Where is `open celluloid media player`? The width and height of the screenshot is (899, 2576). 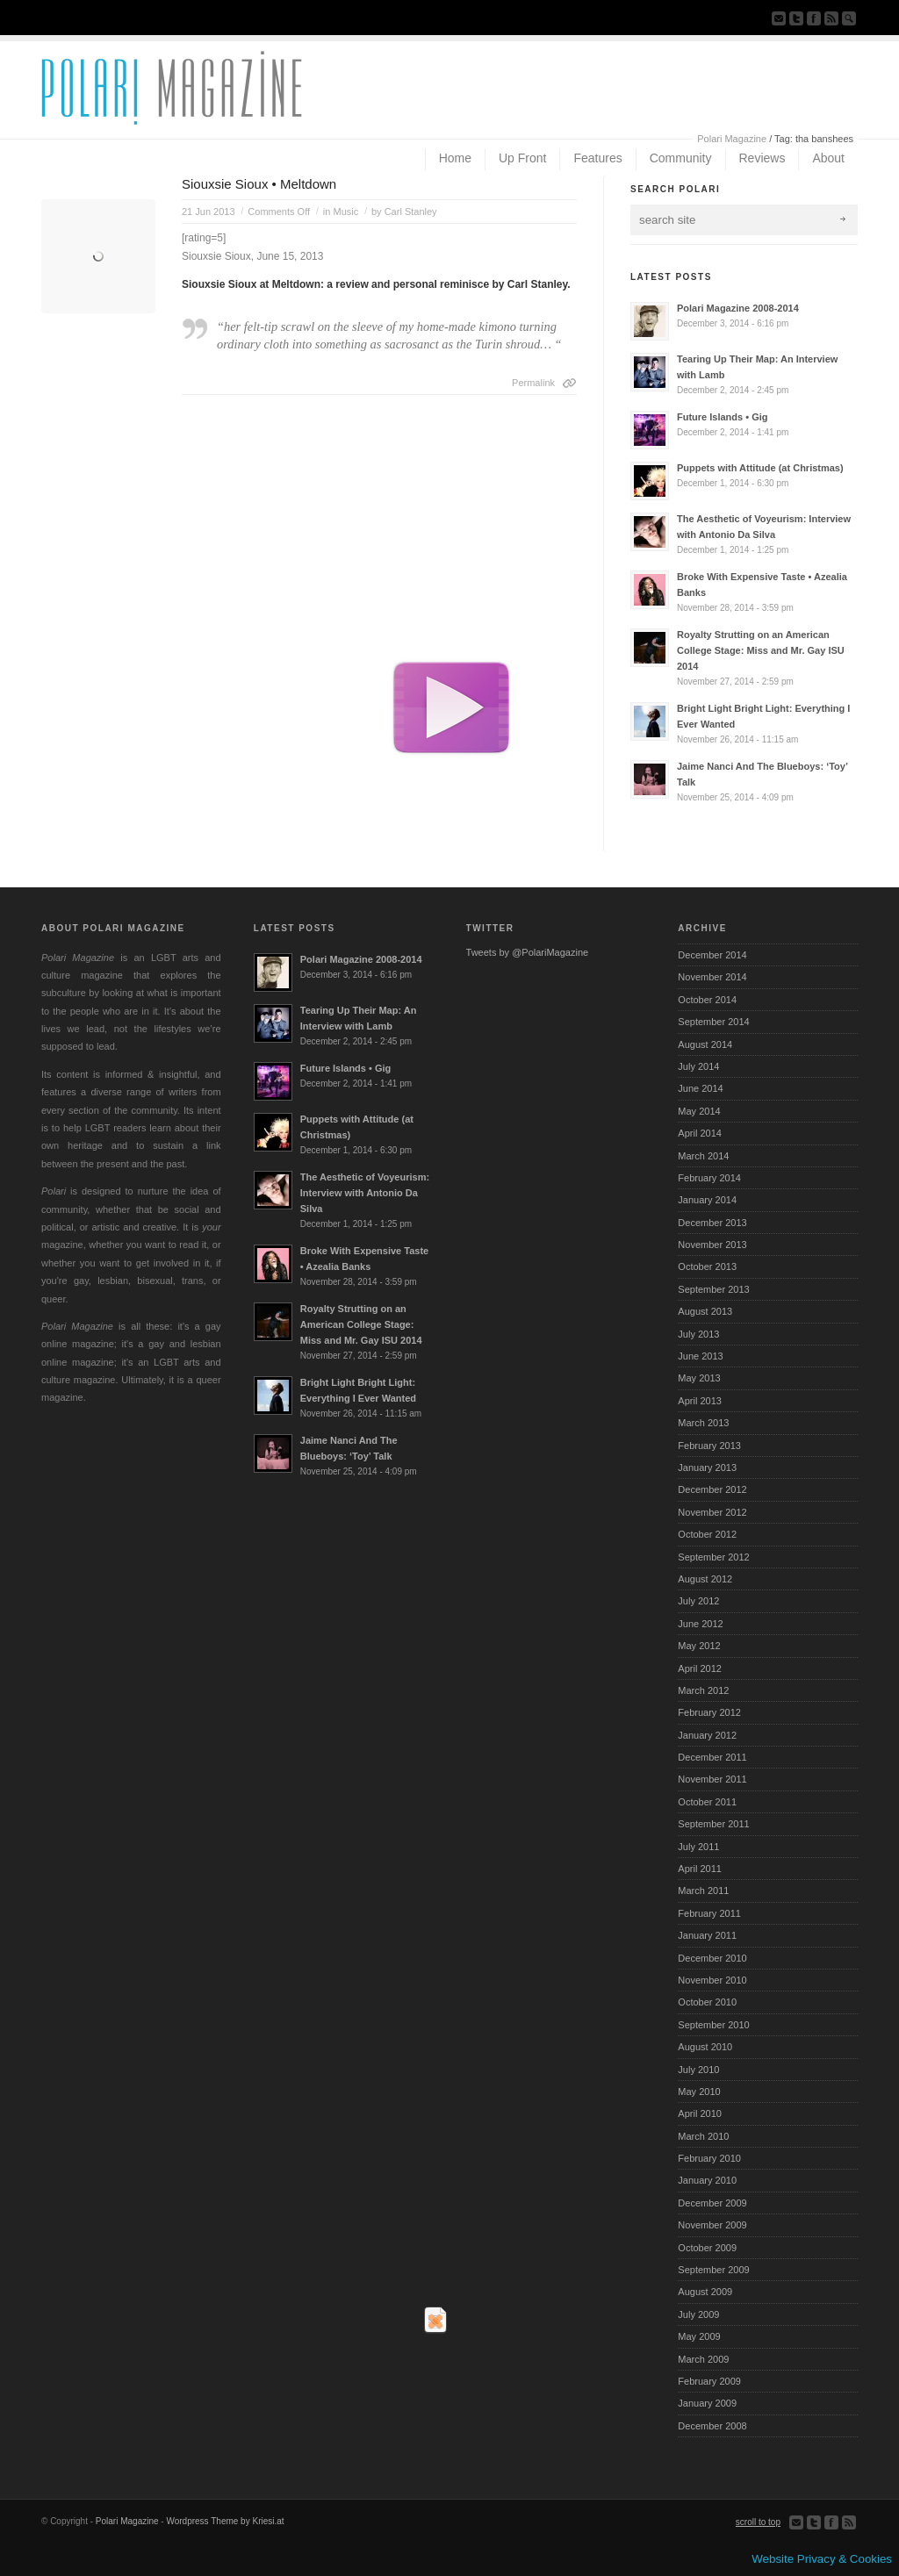 open celluloid media player is located at coordinates (451, 707).